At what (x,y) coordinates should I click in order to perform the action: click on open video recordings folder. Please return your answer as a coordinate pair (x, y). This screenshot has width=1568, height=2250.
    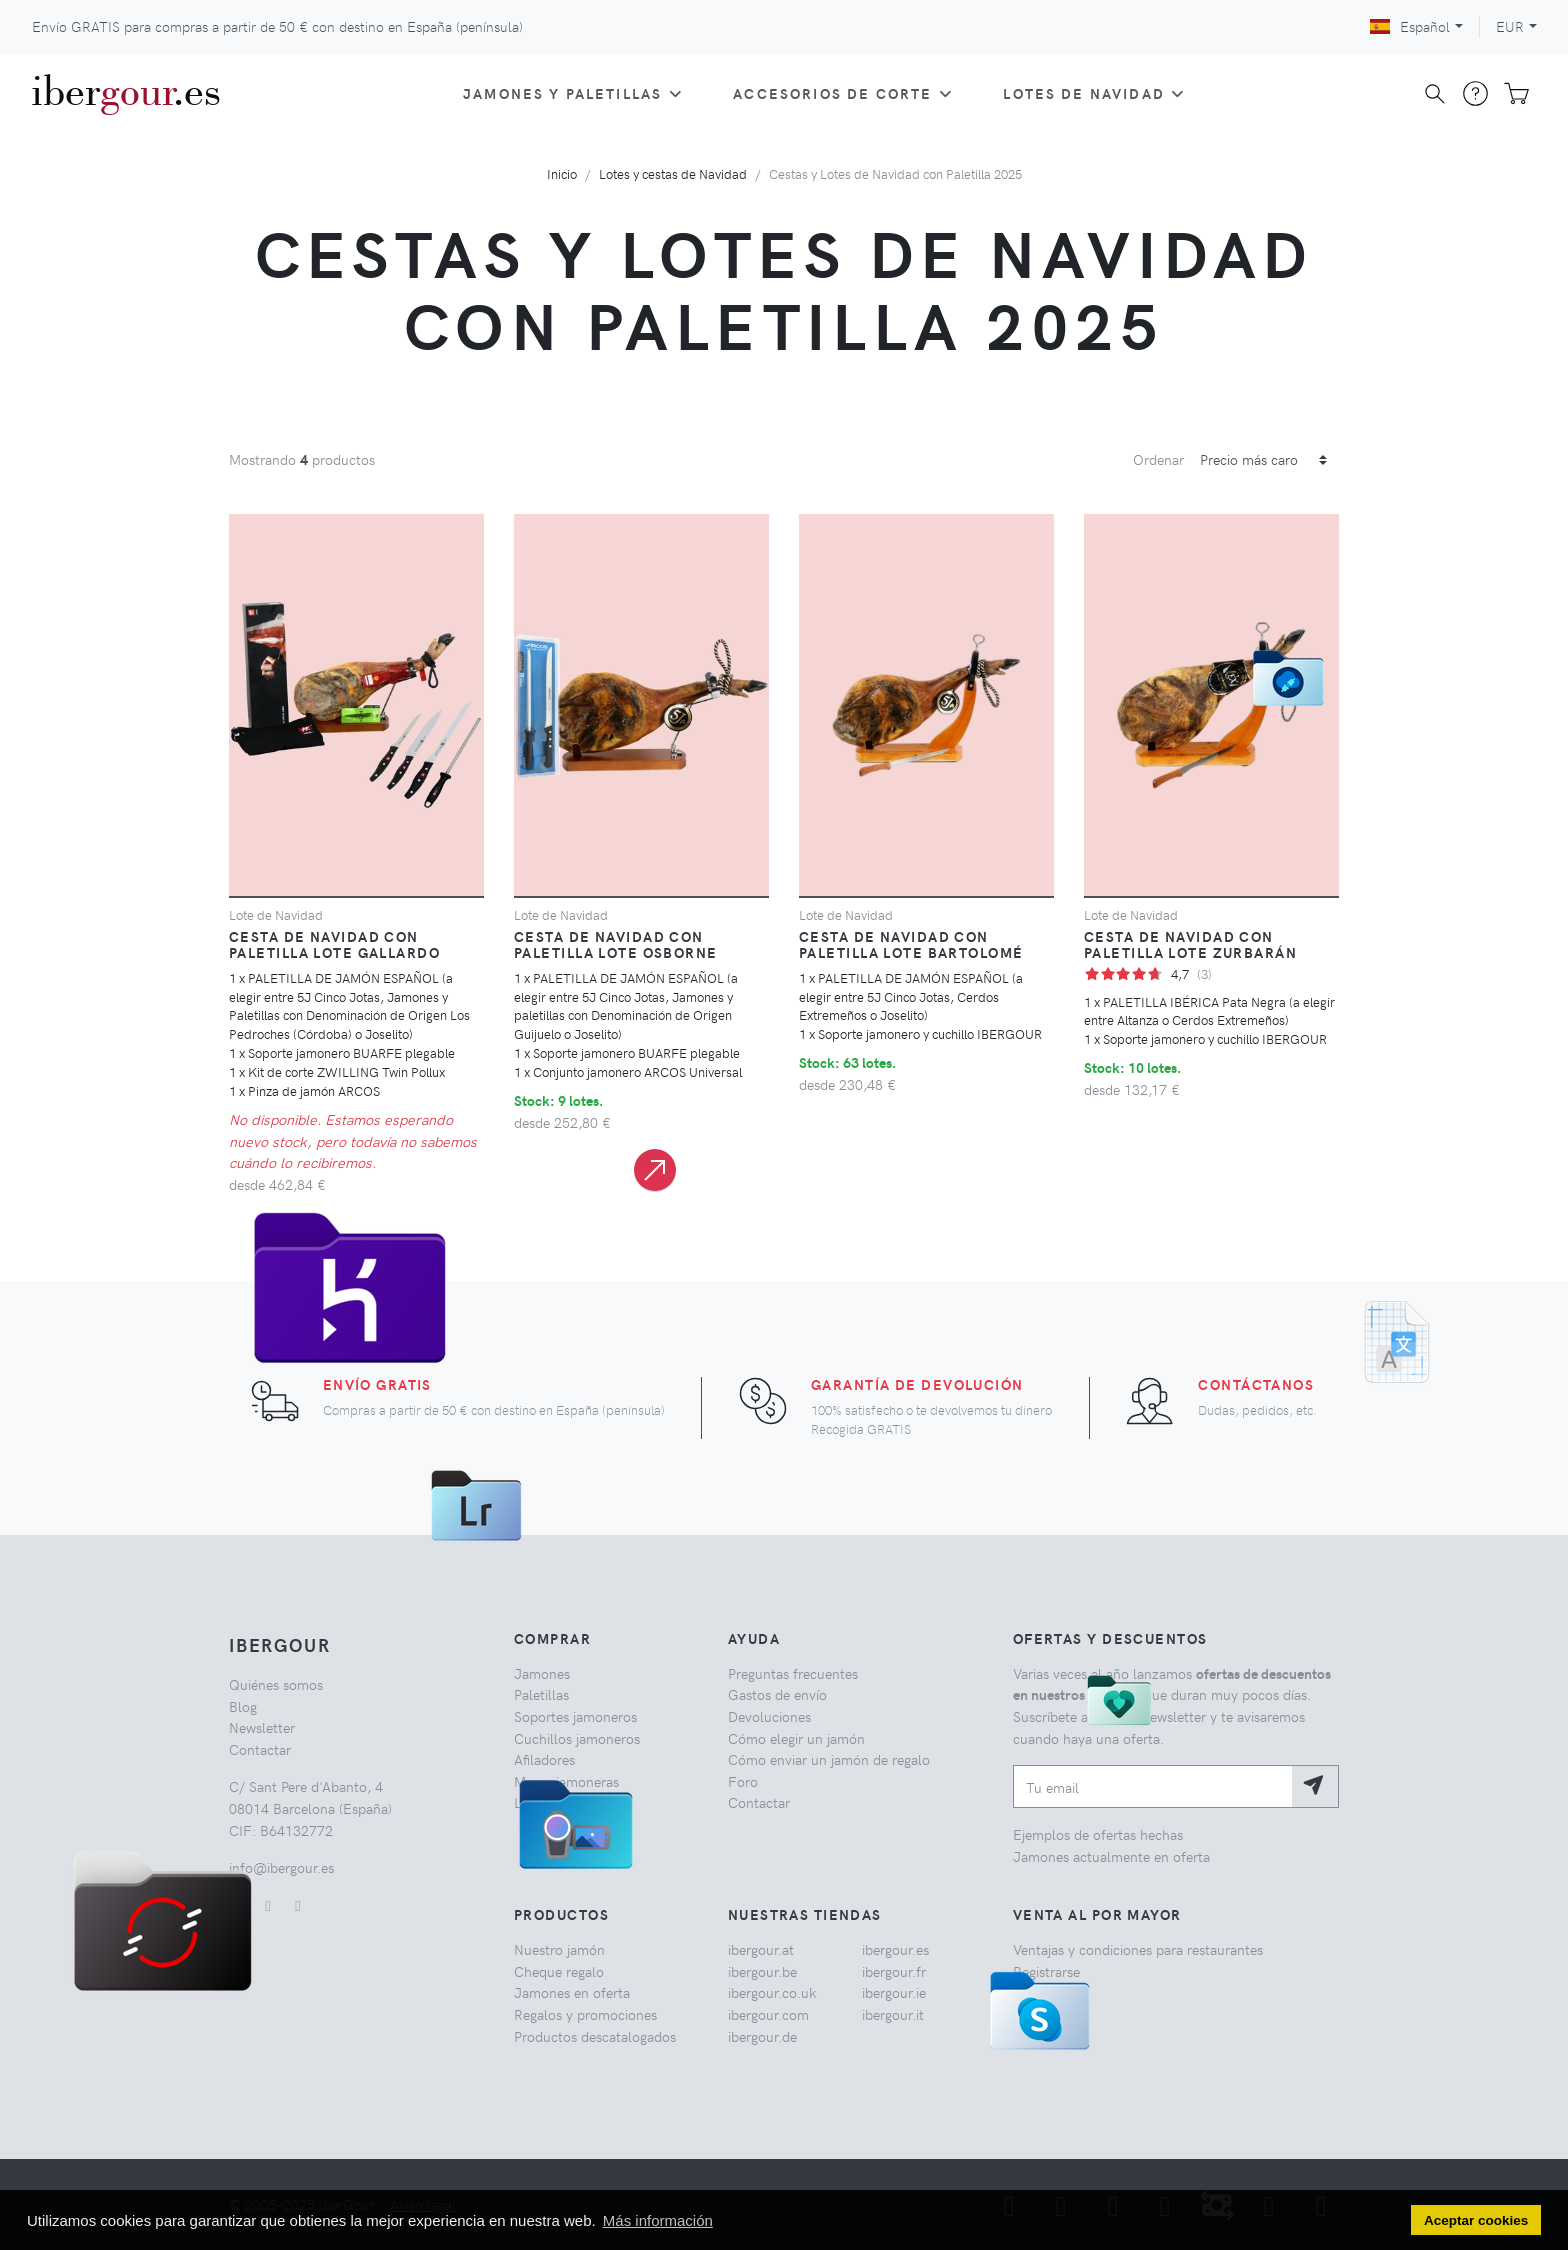
    Looking at the image, I should click on (575, 1827).